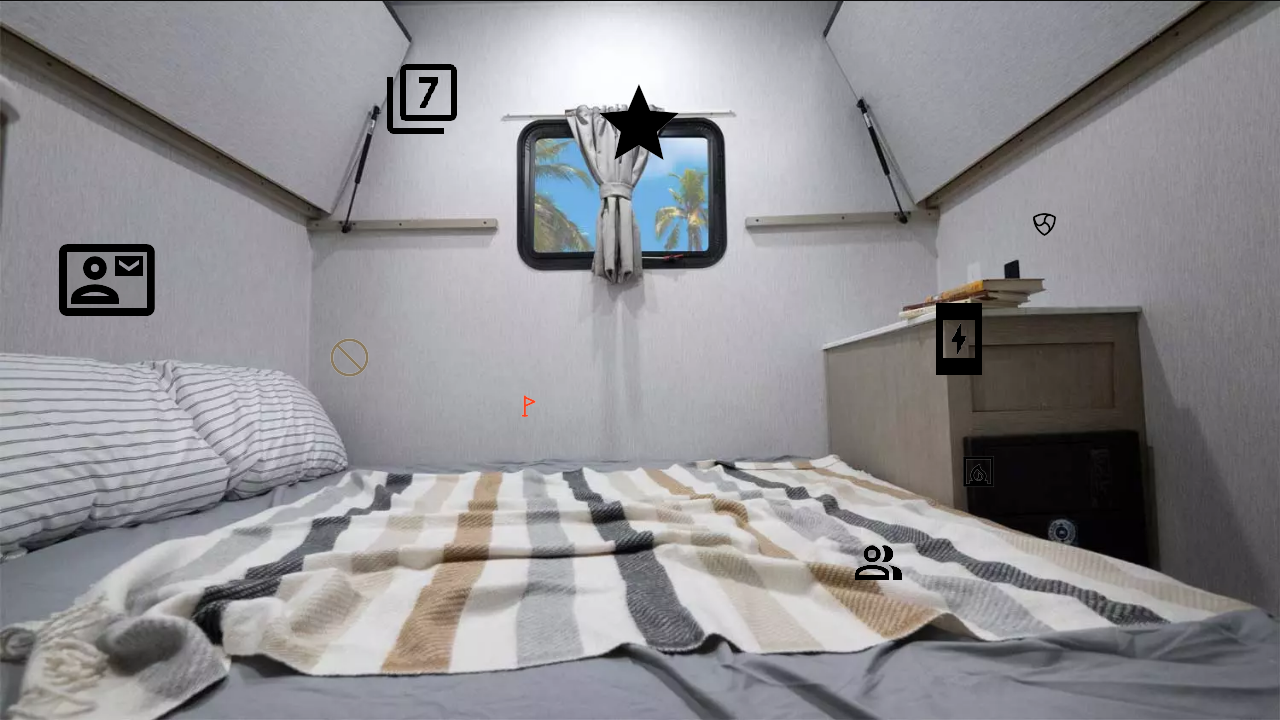  Describe the element at coordinates (878, 562) in the screenshot. I see `view contacts or people list` at that location.